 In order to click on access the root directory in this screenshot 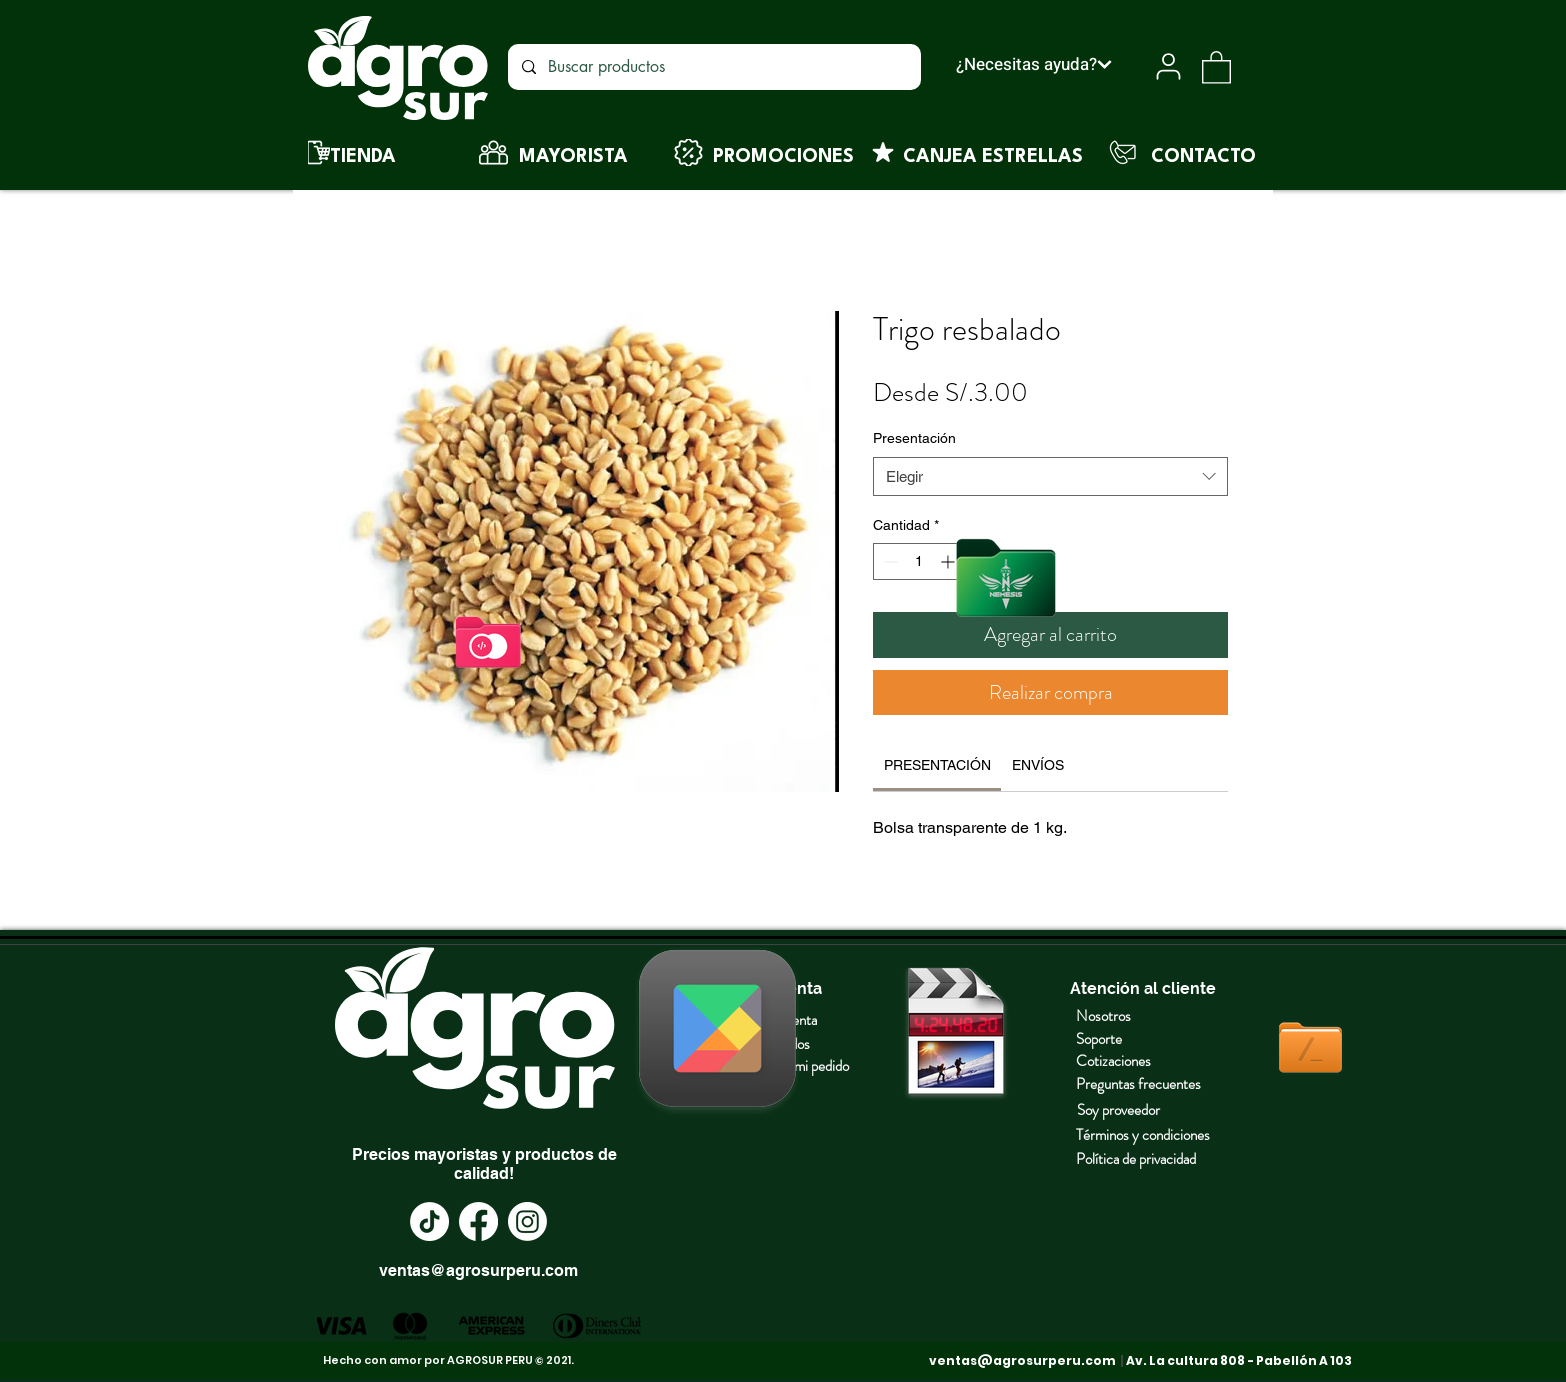, I will do `click(1310, 1047)`.